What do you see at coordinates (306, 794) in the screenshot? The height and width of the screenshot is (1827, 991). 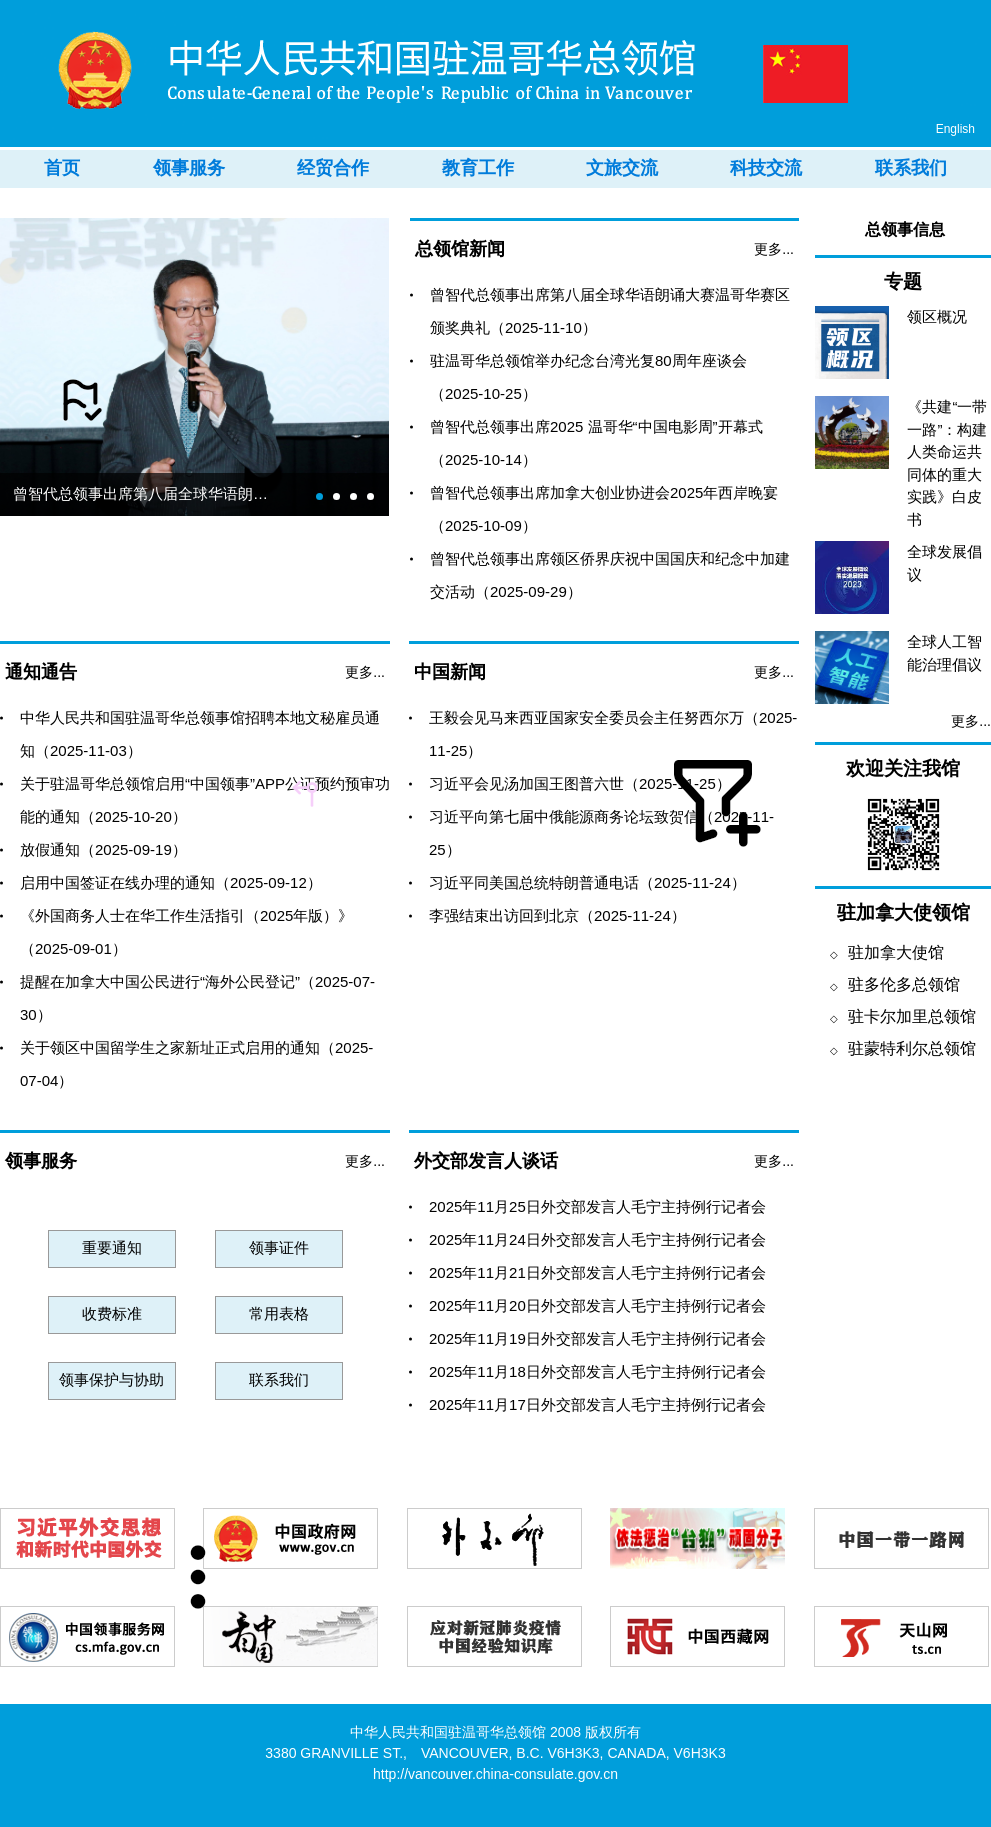 I see `take the left exit at the roundabout` at bounding box center [306, 794].